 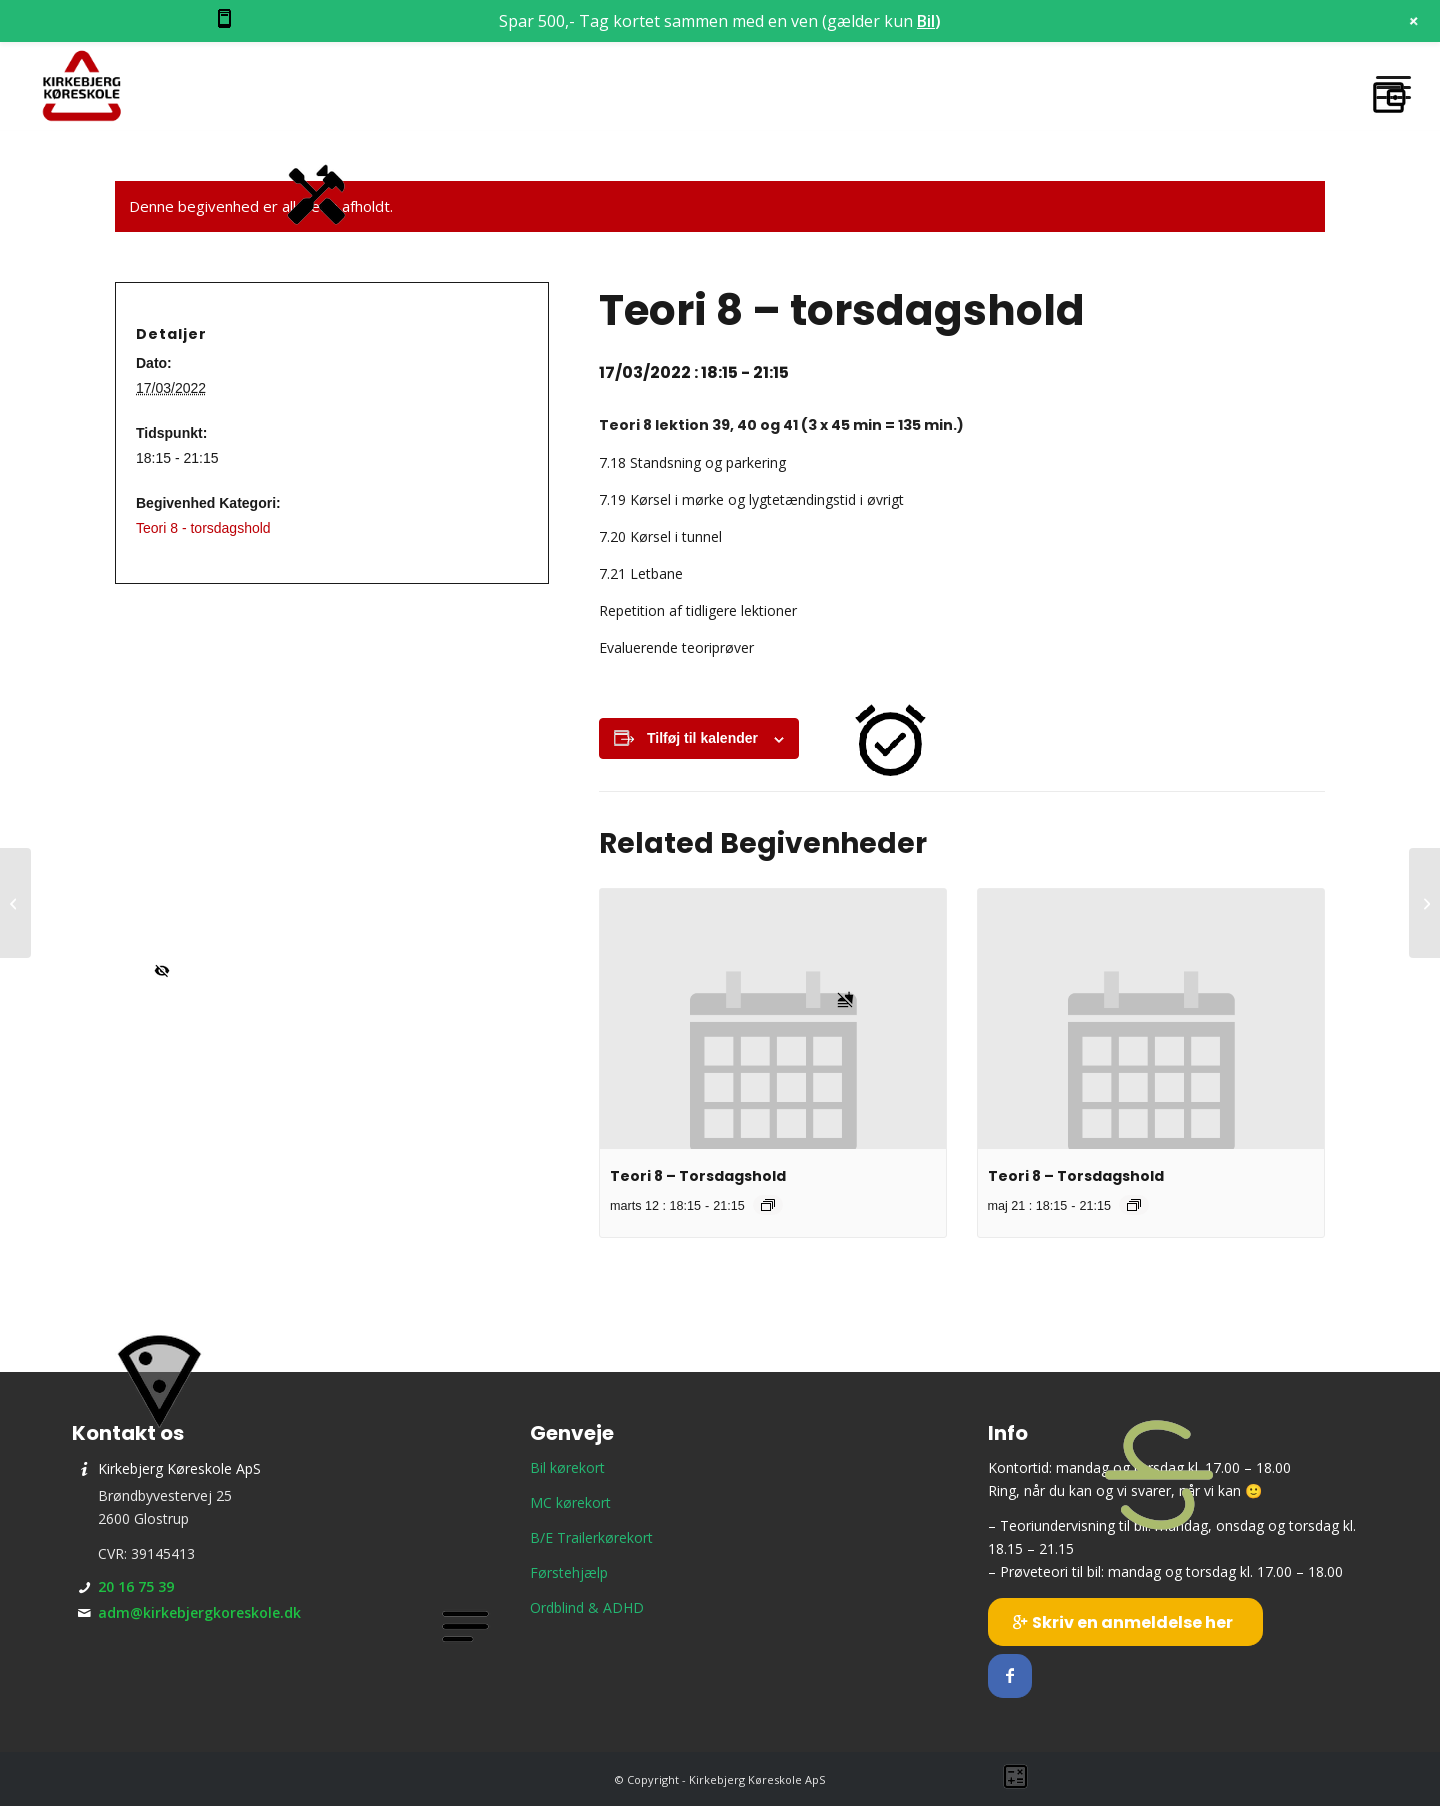 What do you see at coordinates (1159, 1475) in the screenshot?
I see `apply strikethrough formatting to selected text` at bounding box center [1159, 1475].